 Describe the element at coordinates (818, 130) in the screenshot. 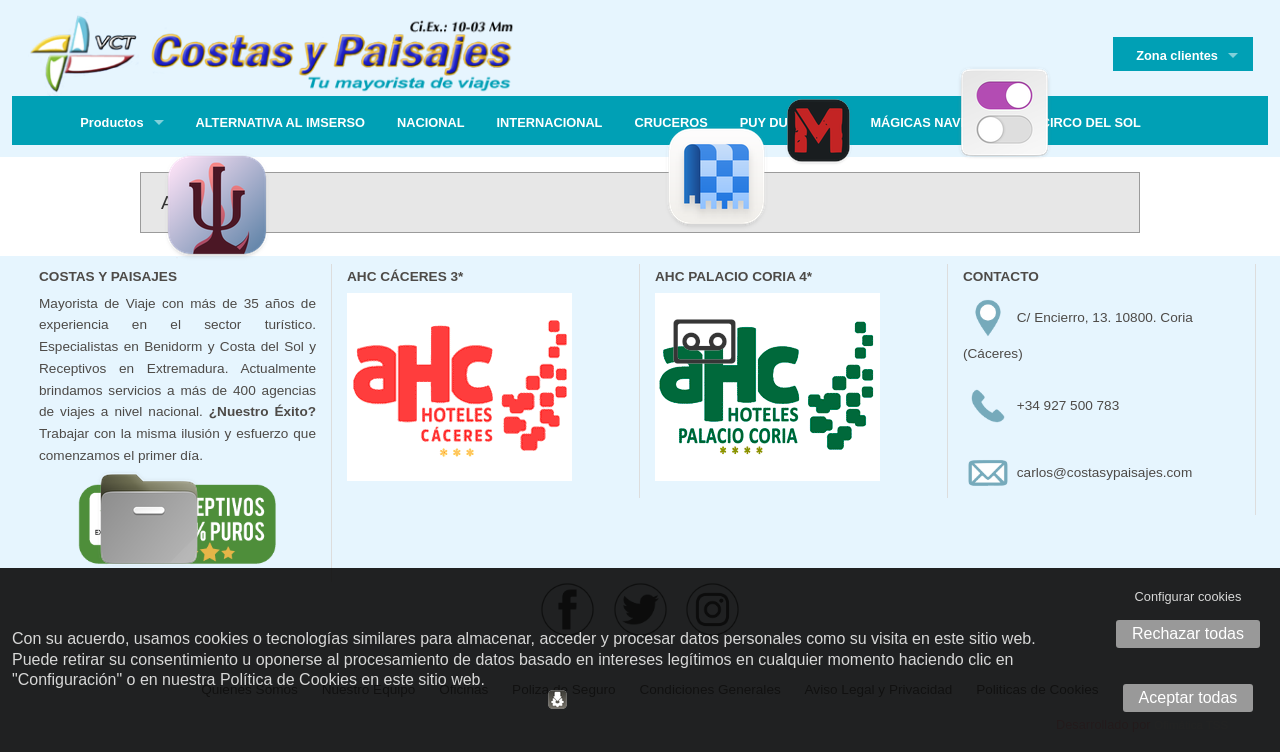

I see `launch Metro 2033 game` at that location.